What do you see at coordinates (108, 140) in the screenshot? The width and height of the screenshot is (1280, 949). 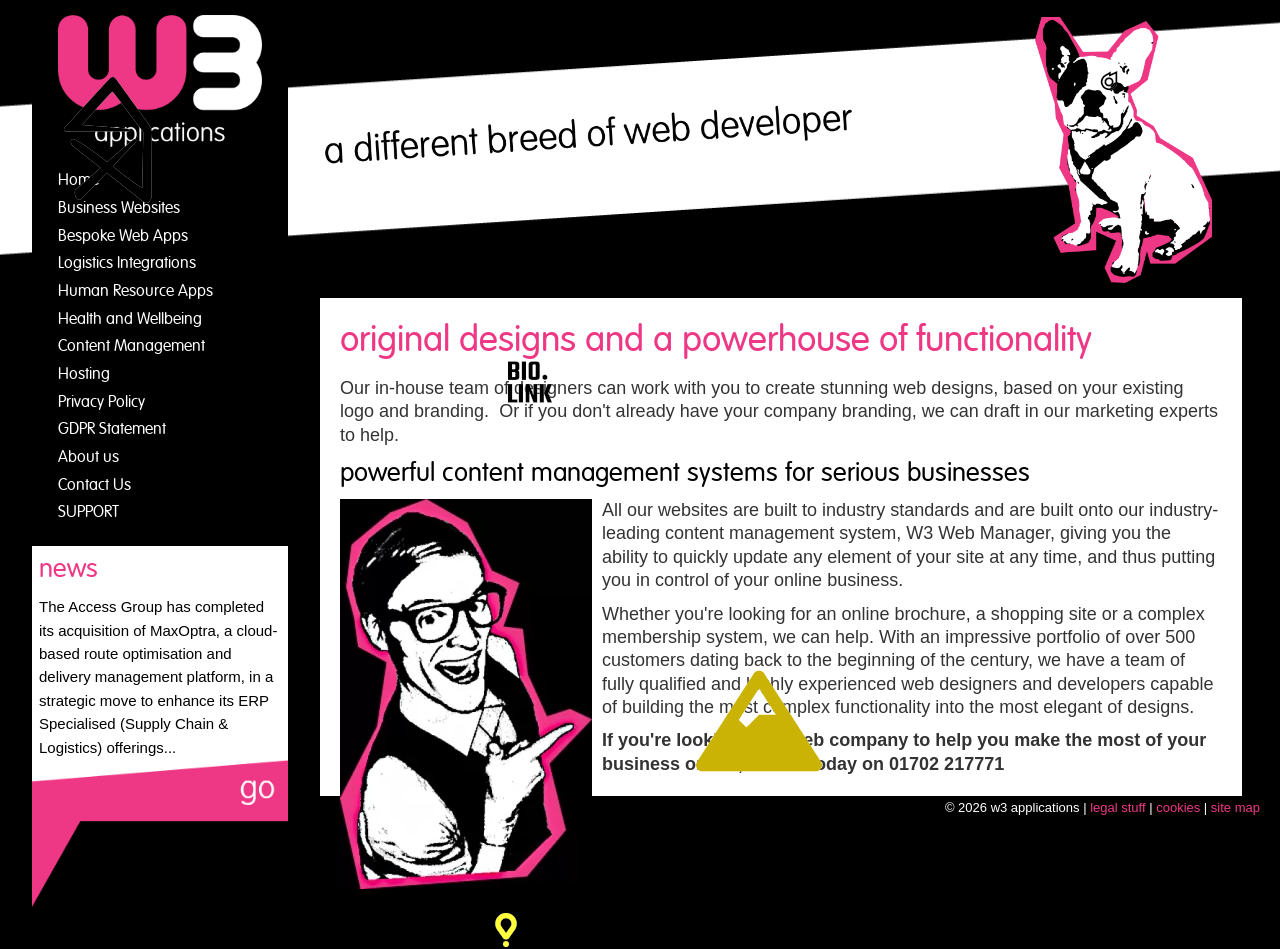 I see `open the Homify app` at bounding box center [108, 140].